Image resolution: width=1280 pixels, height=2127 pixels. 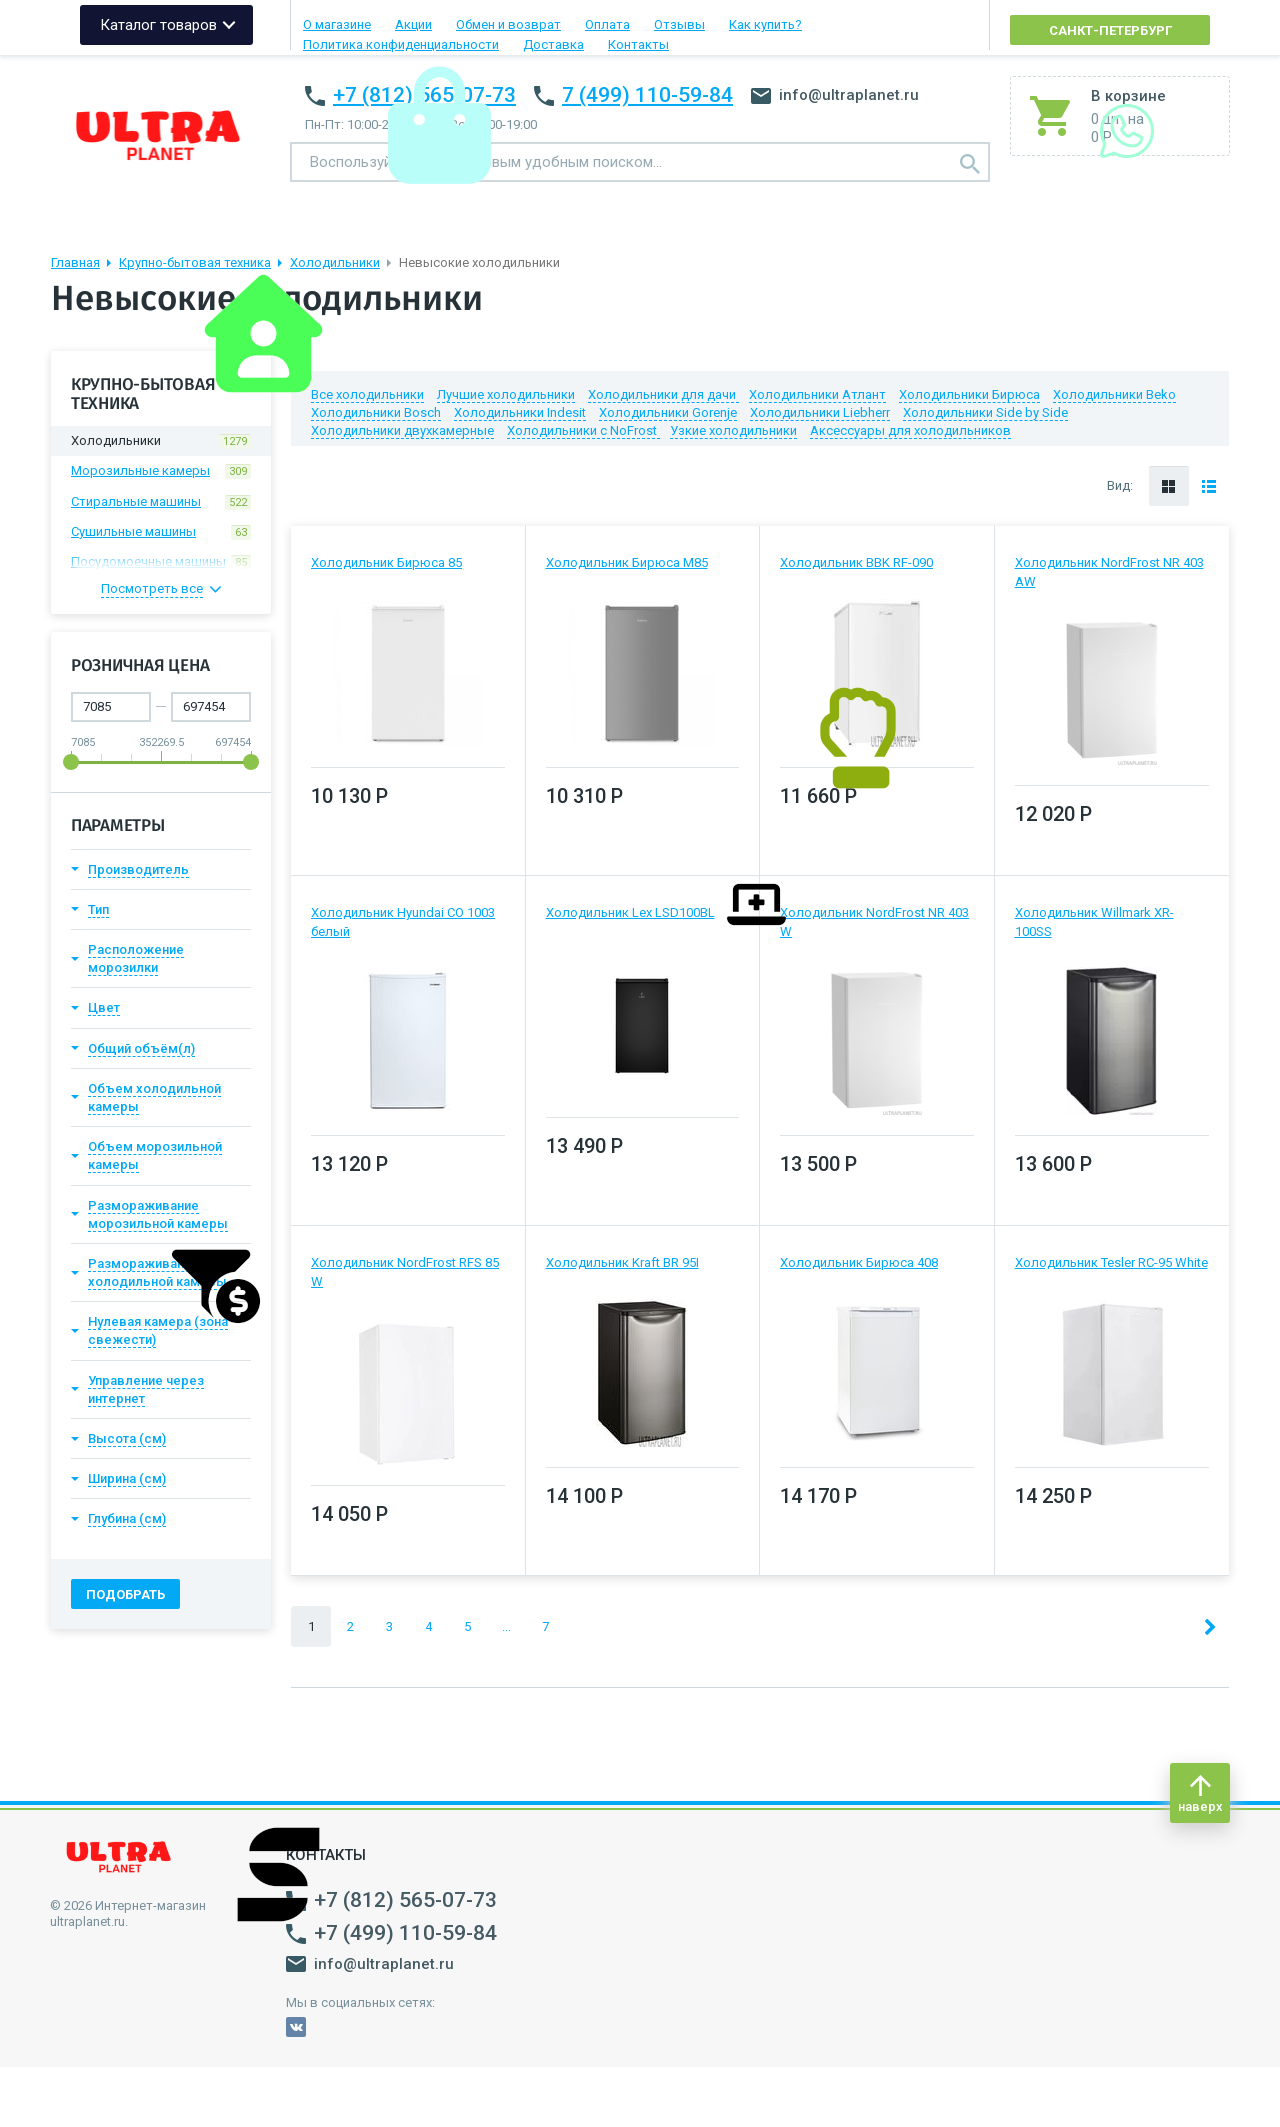 I want to click on access telemedicine or virtual healthcare services, so click(x=756, y=904).